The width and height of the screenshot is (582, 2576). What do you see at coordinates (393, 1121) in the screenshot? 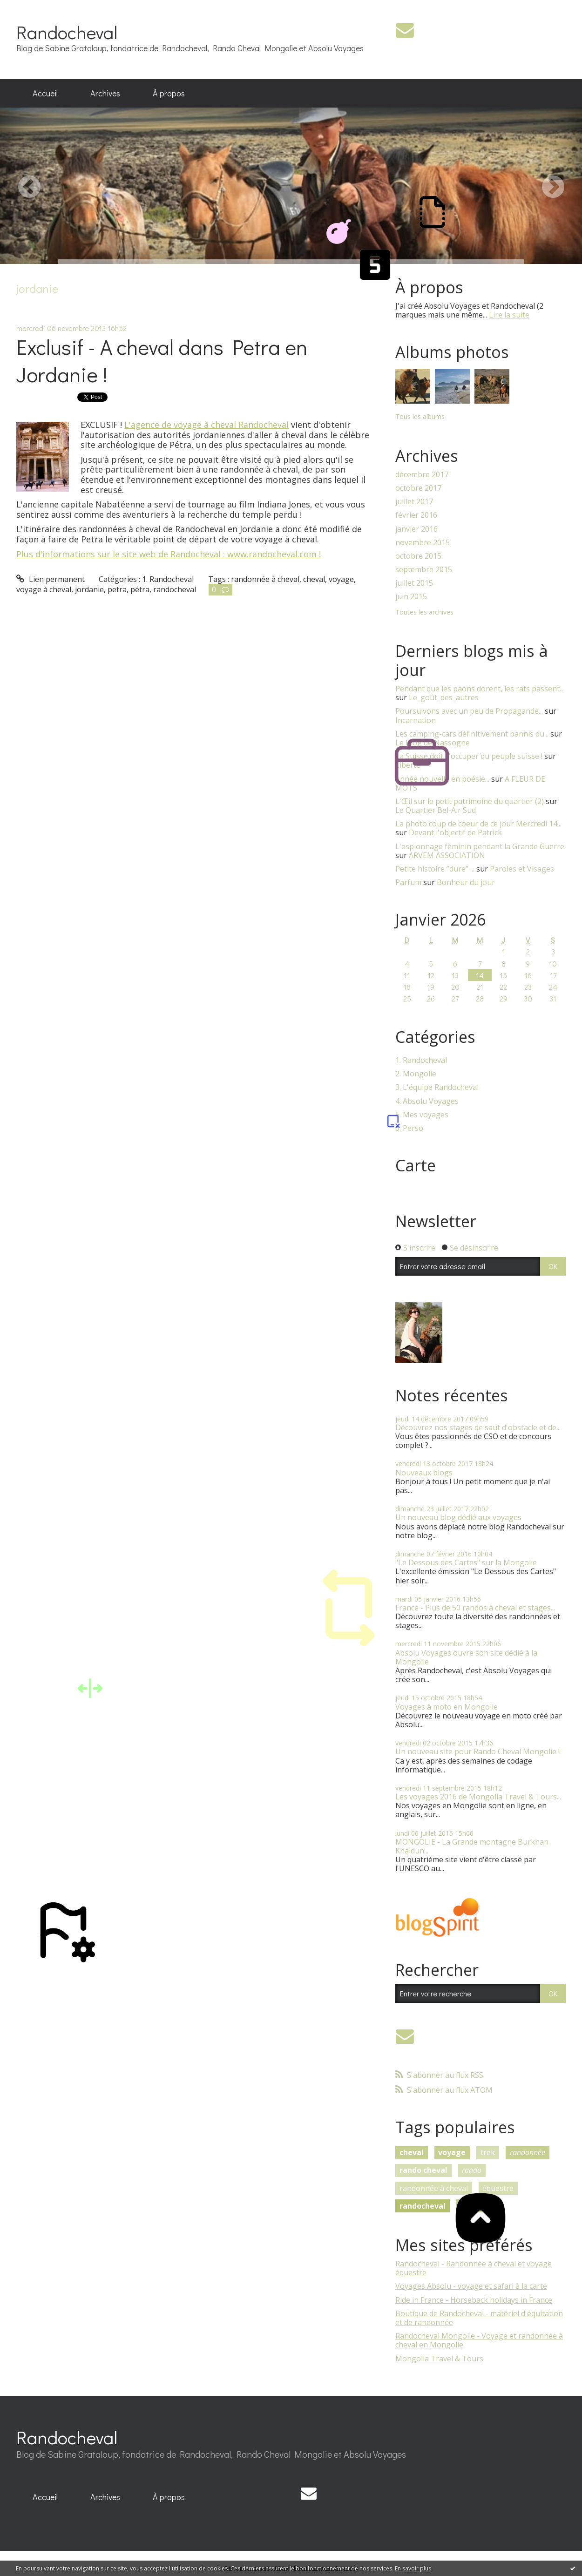
I see `disconnect or remove iPad device` at bounding box center [393, 1121].